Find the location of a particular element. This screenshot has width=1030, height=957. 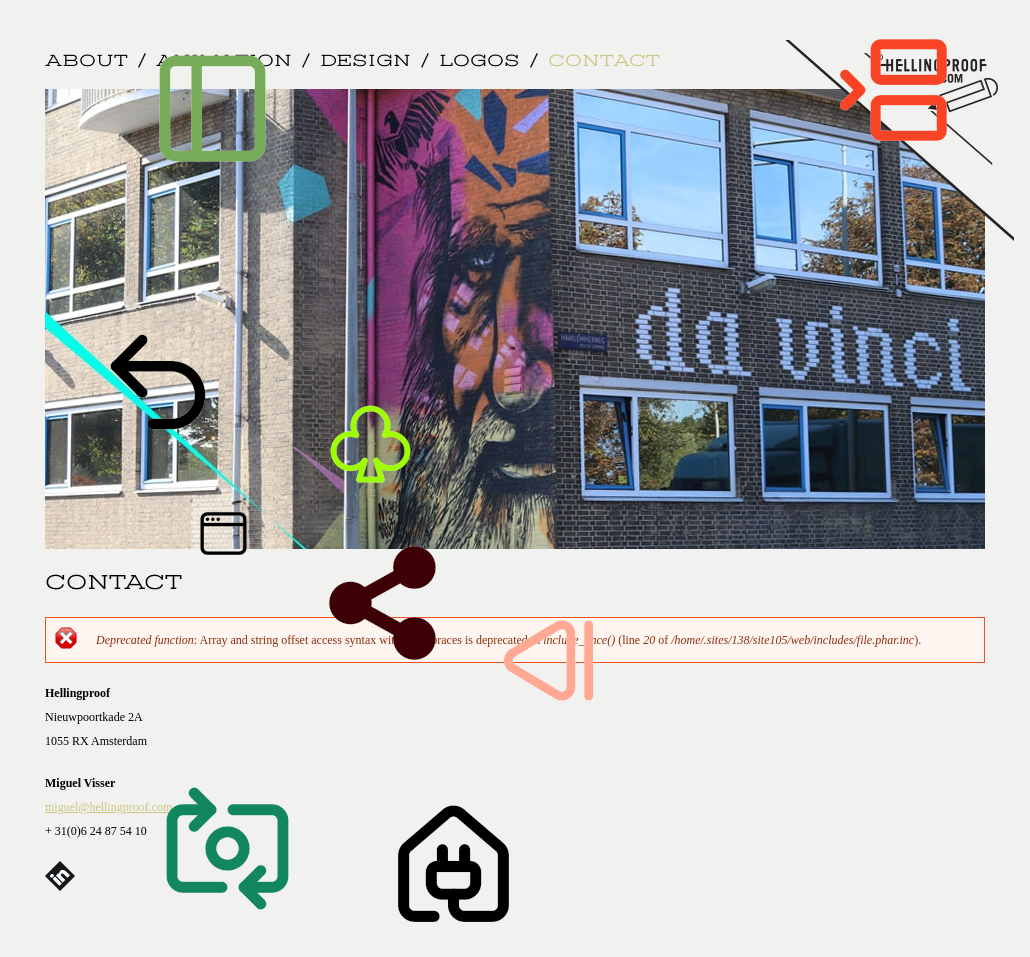

insert element at the beginning of a list is located at coordinates (896, 90).